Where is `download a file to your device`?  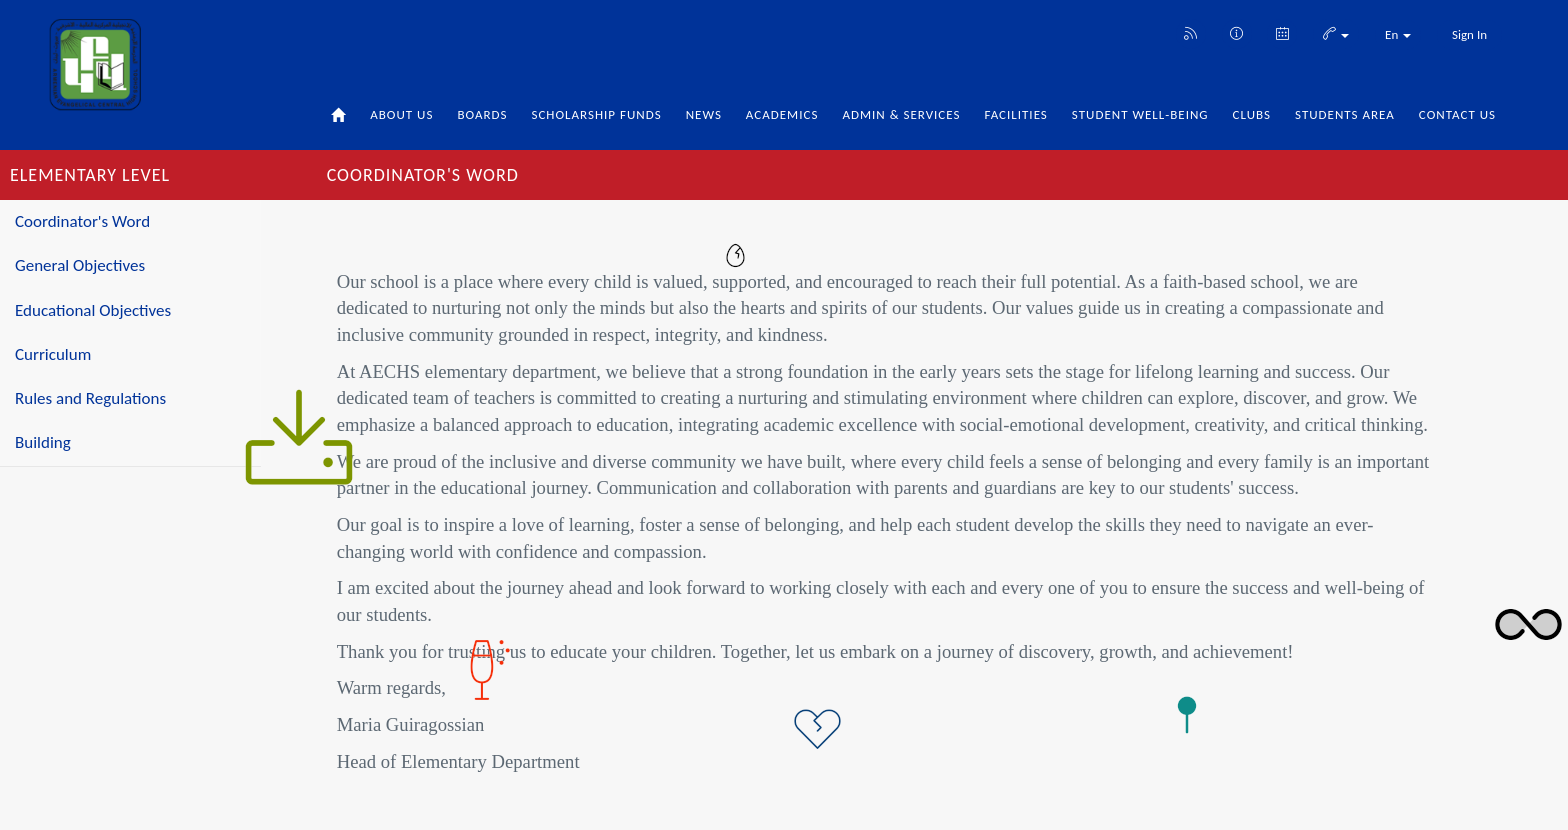
download a file to your device is located at coordinates (299, 443).